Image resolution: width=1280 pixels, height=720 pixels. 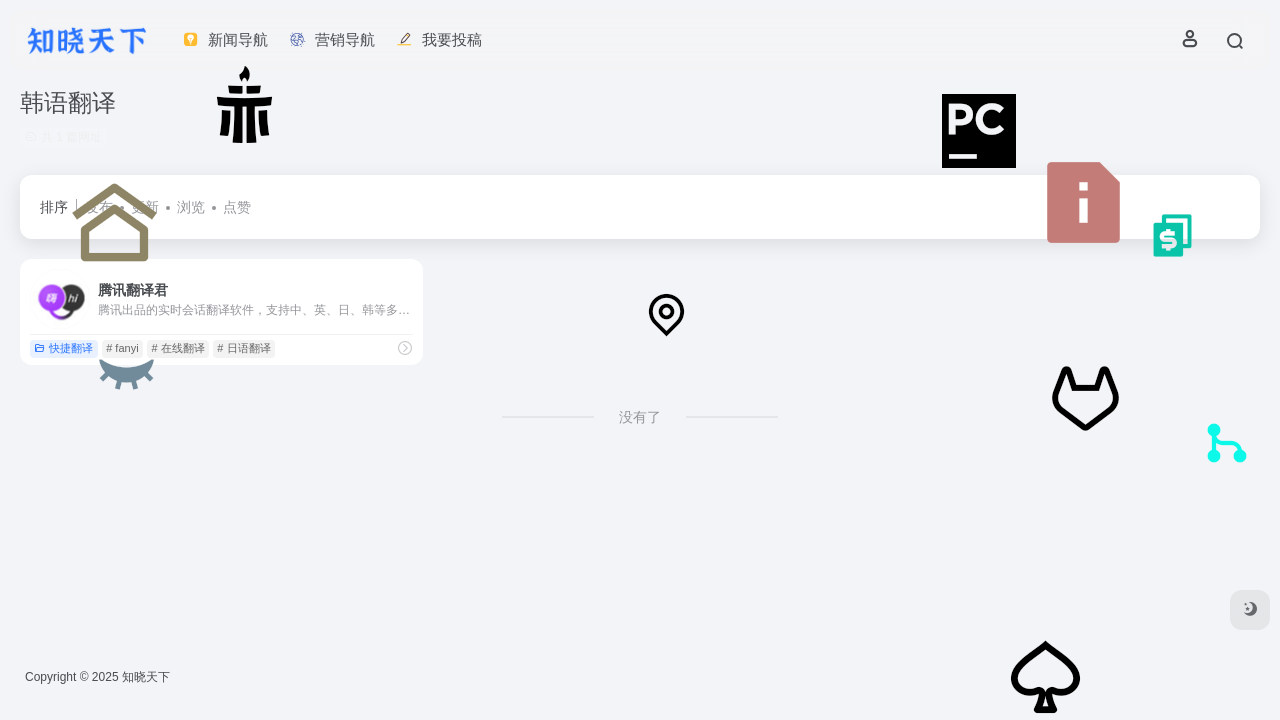 I want to click on merge branches in a git repository, so click(x=1227, y=443).